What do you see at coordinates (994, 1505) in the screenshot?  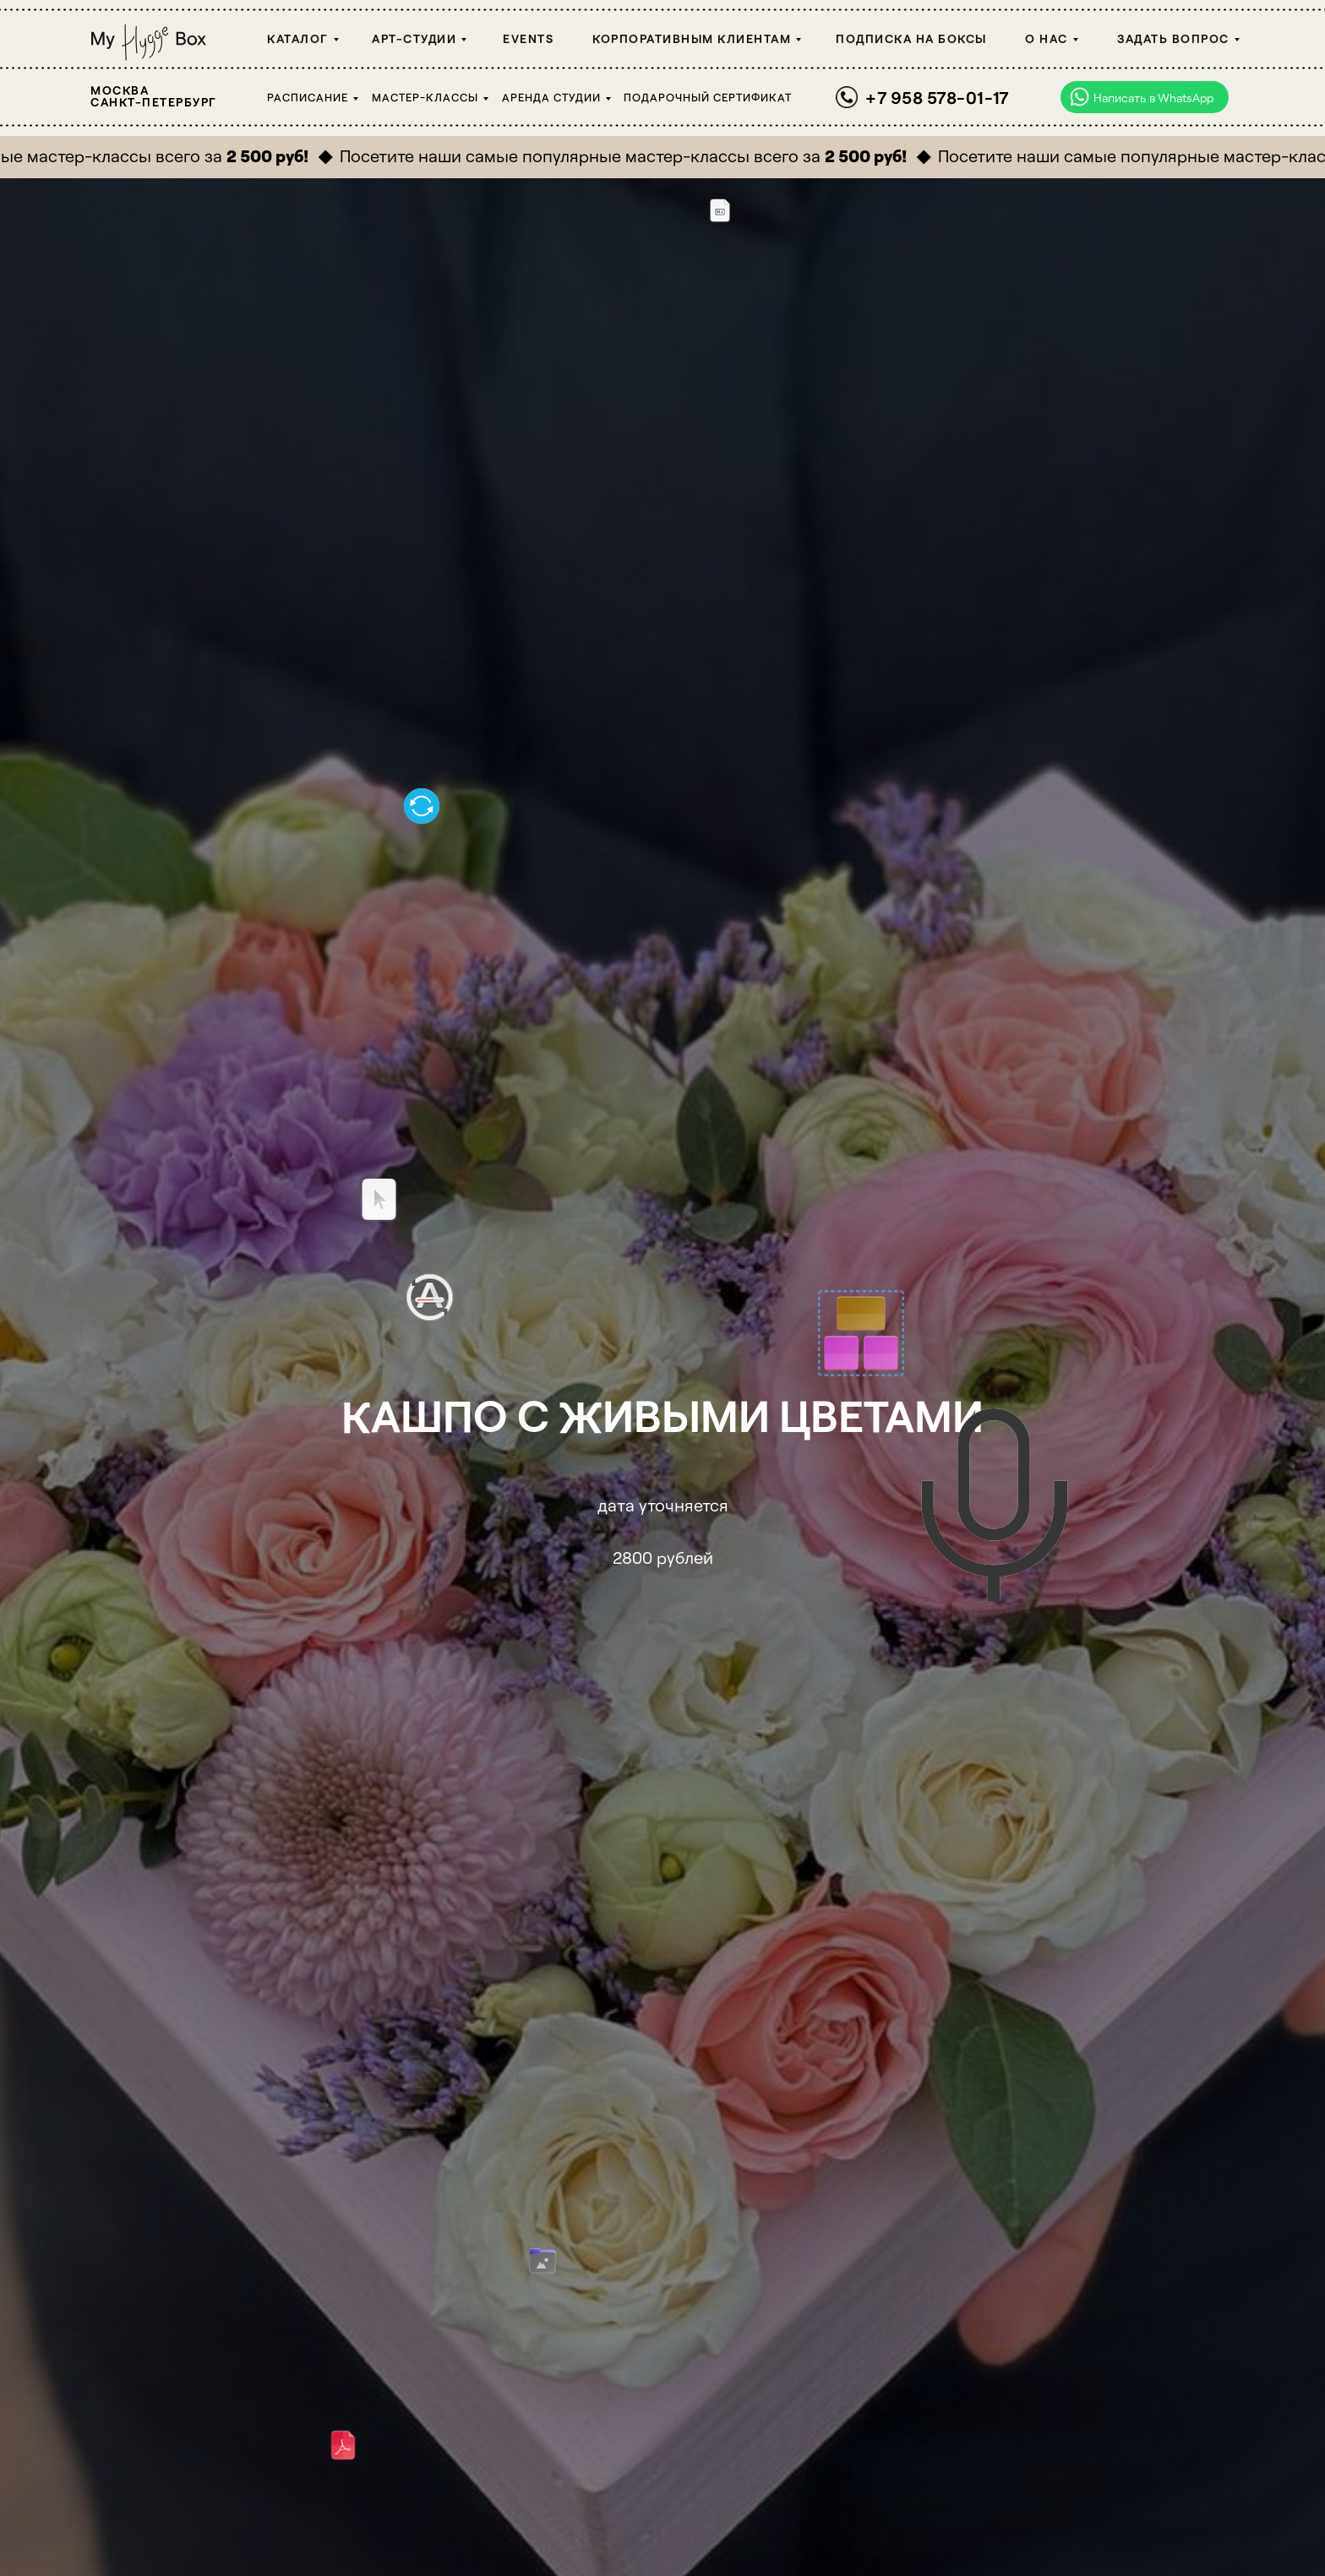 I see `access microphone settings` at bounding box center [994, 1505].